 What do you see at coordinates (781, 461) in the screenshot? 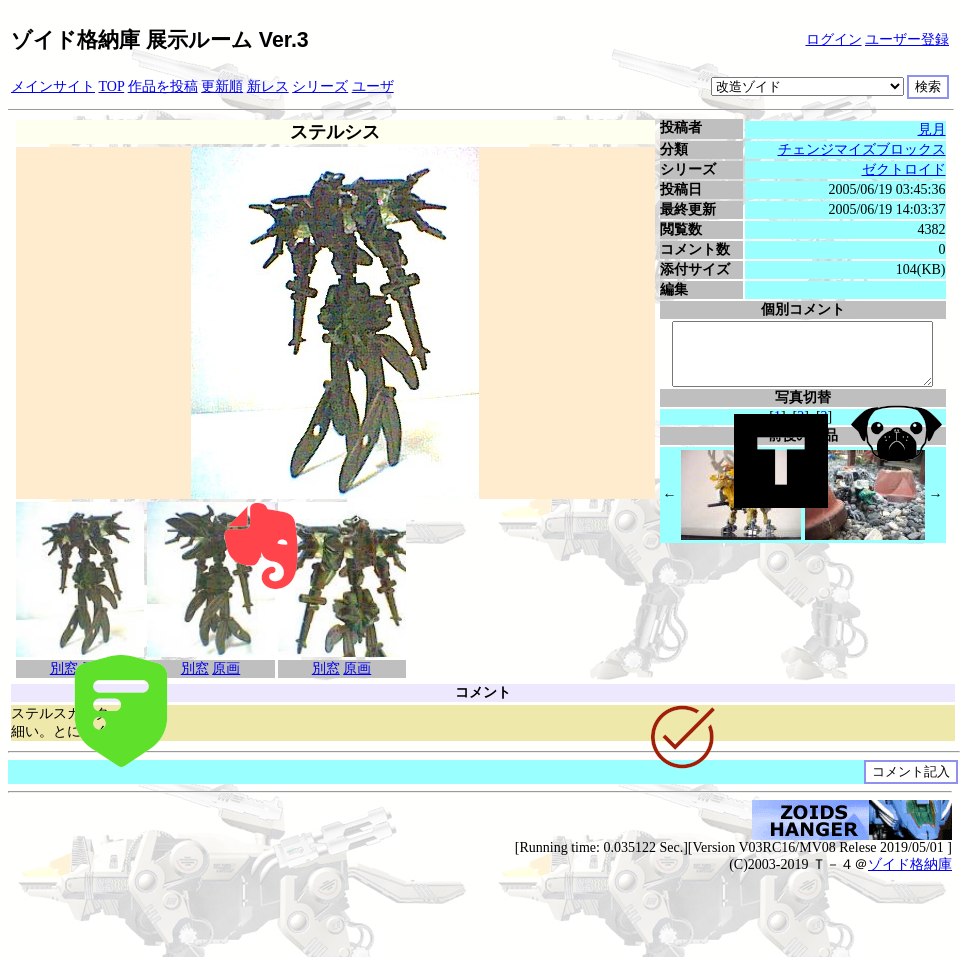
I see `open telegraph publishing platform` at bounding box center [781, 461].